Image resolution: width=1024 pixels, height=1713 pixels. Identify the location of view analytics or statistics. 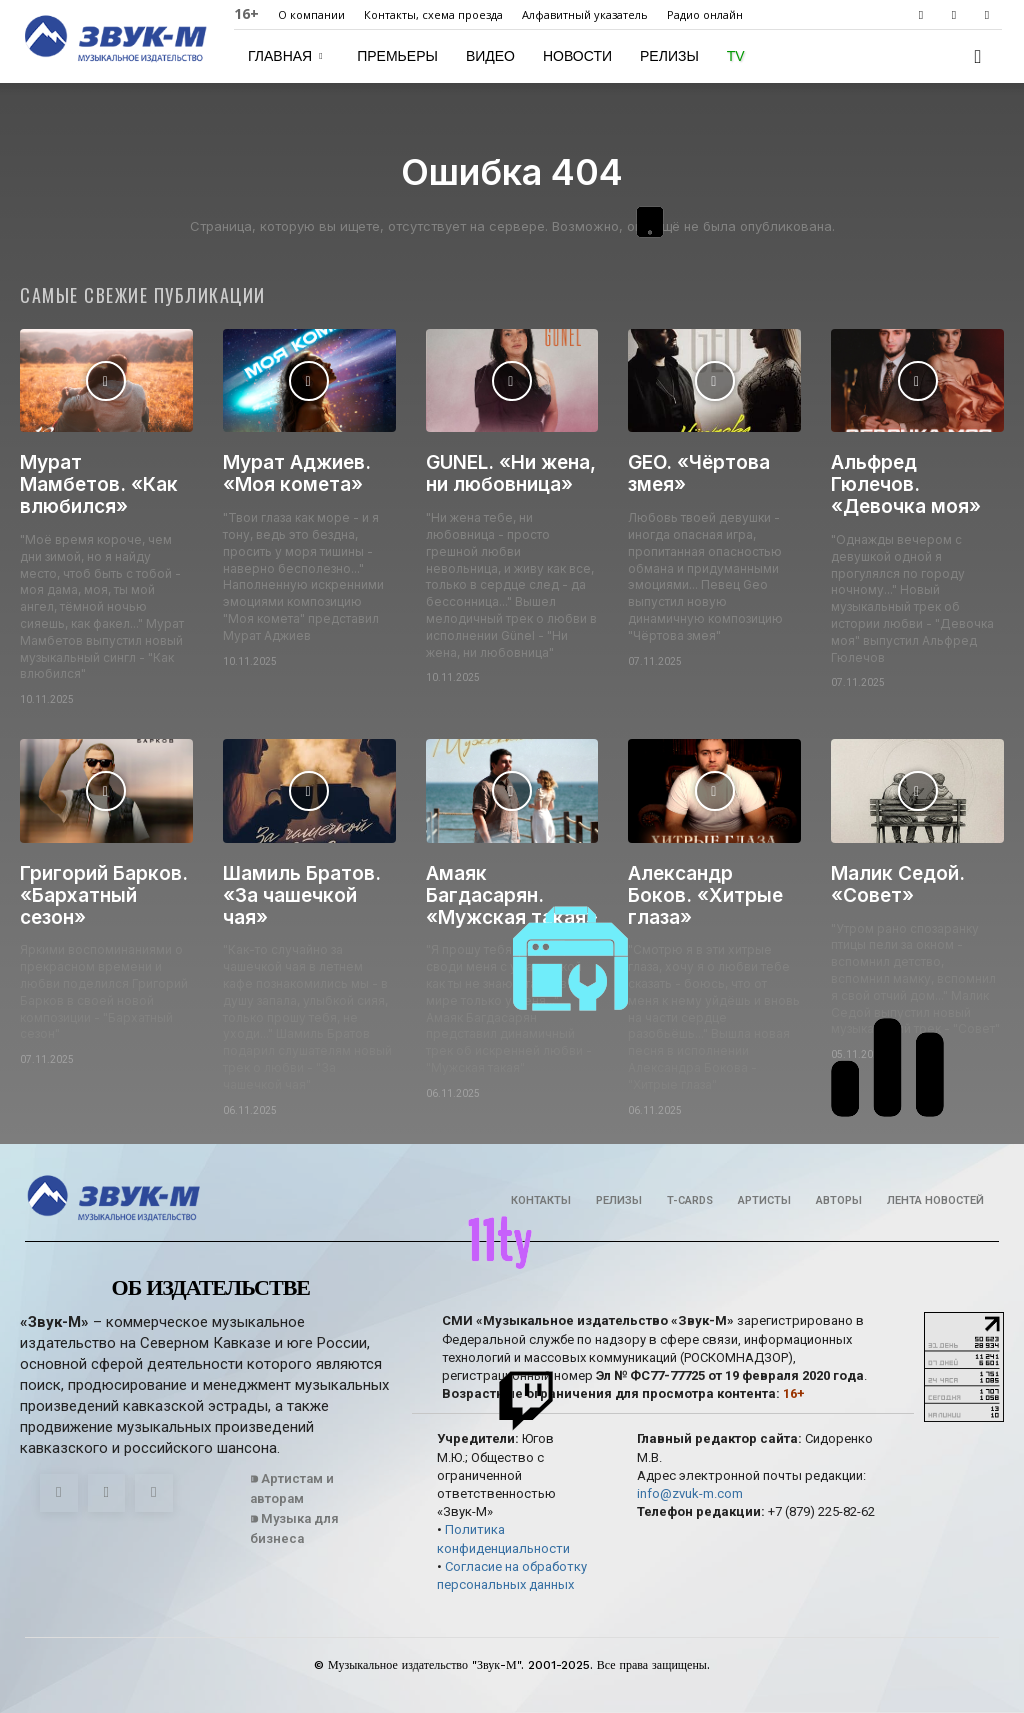
(887, 1067).